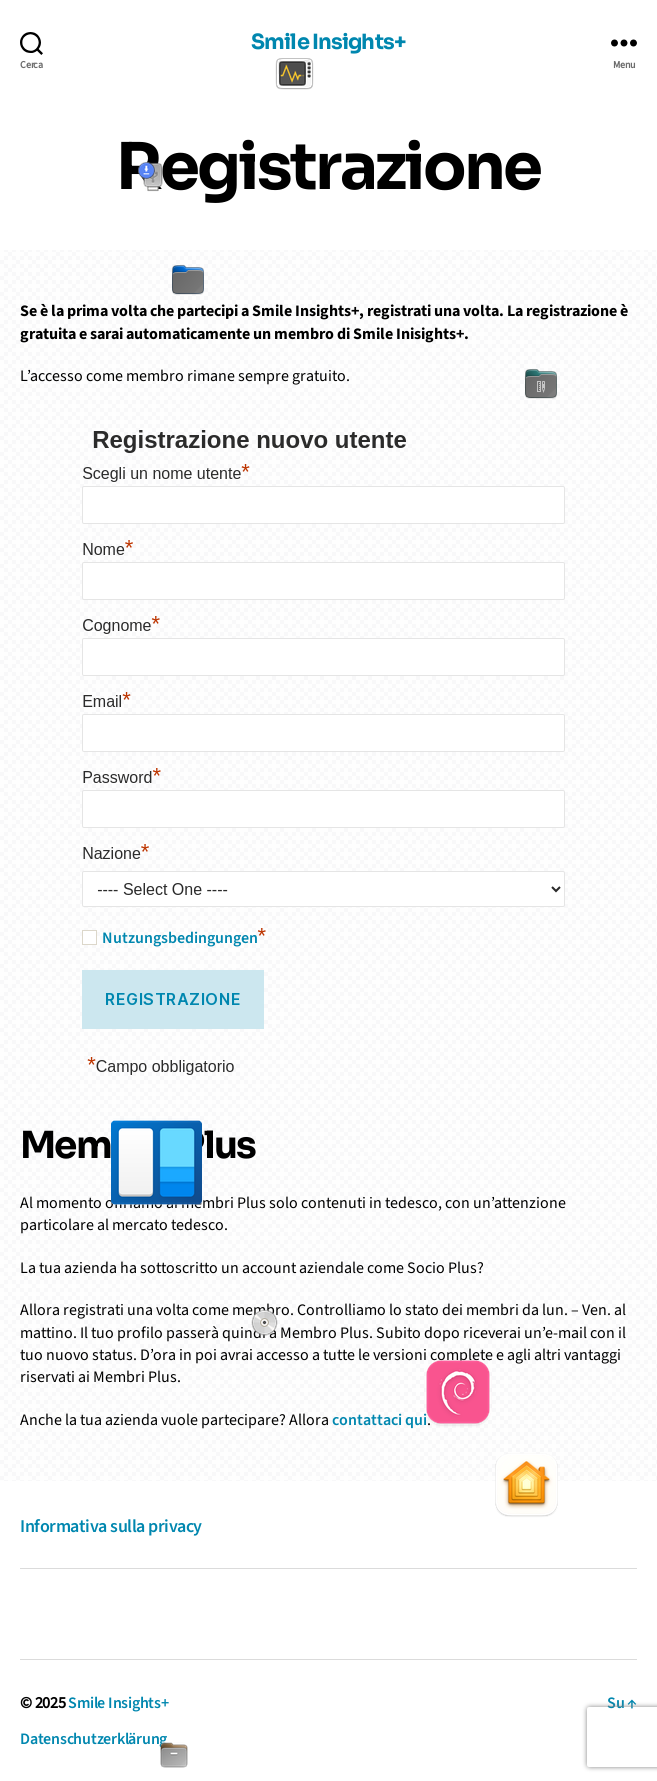 Image resolution: width=657 pixels, height=1781 pixels. Describe the element at coordinates (188, 279) in the screenshot. I see `open folder to view contents` at that location.